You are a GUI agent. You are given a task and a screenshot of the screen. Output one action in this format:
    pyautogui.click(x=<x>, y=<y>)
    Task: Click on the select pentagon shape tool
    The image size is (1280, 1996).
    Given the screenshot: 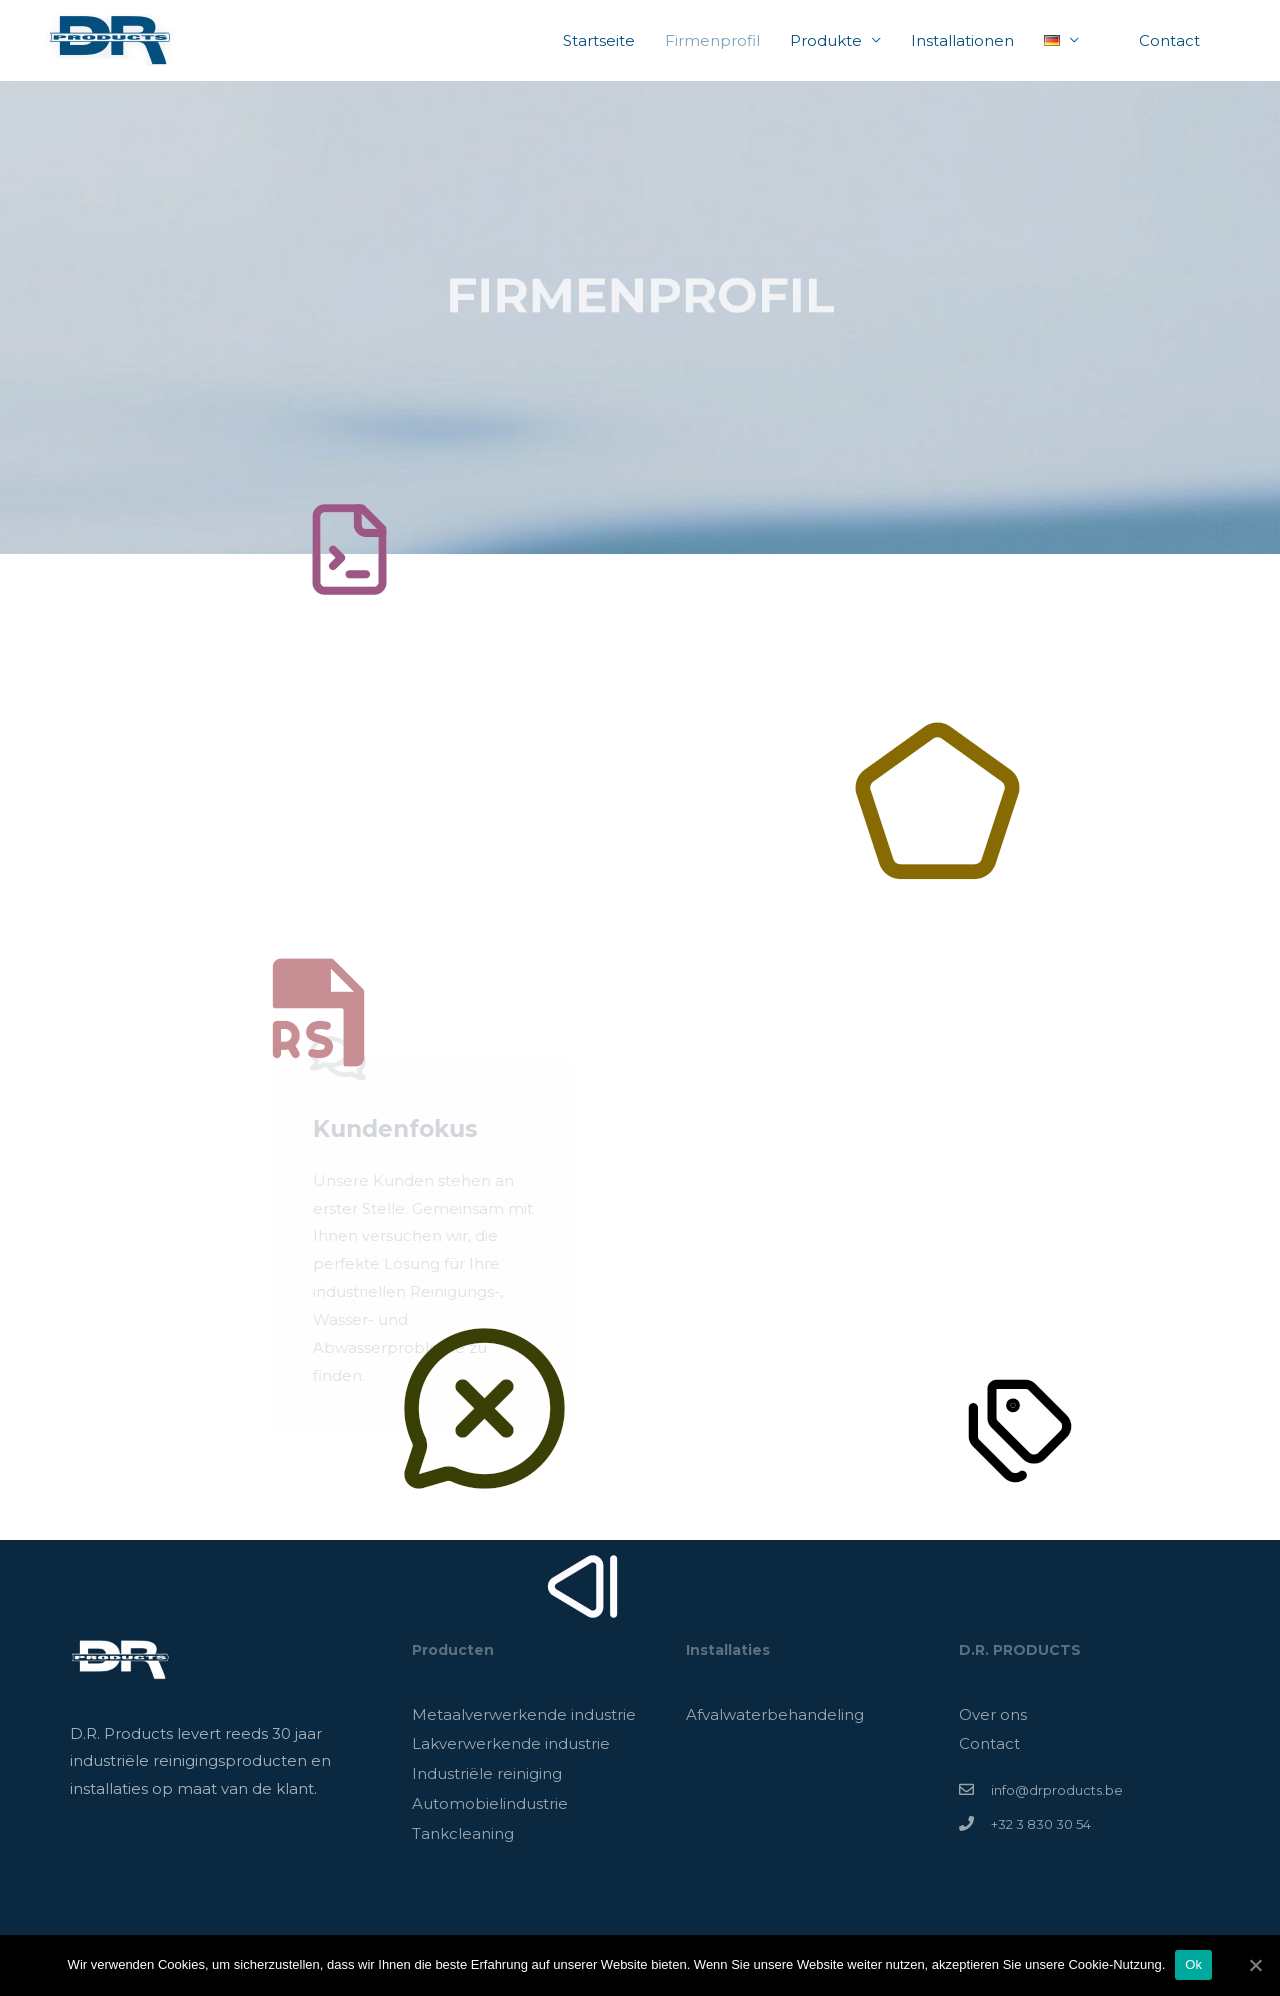 What is the action you would take?
    pyautogui.click(x=937, y=804)
    